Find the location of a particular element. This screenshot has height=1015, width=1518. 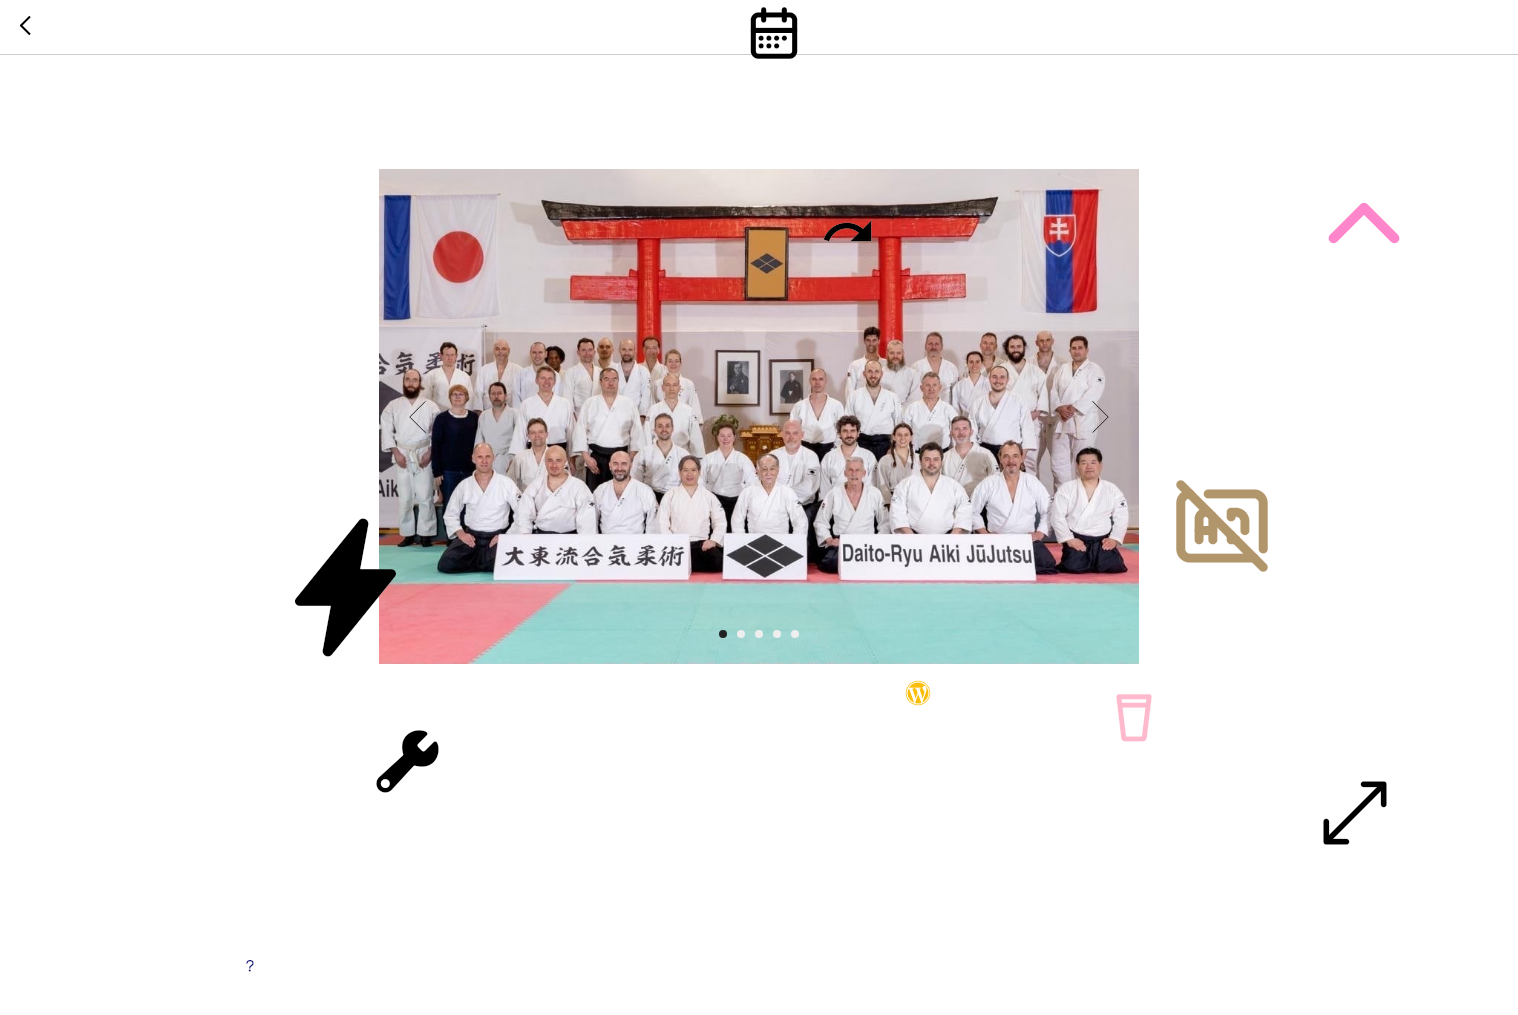

view nearby bars or pubs is located at coordinates (1134, 717).